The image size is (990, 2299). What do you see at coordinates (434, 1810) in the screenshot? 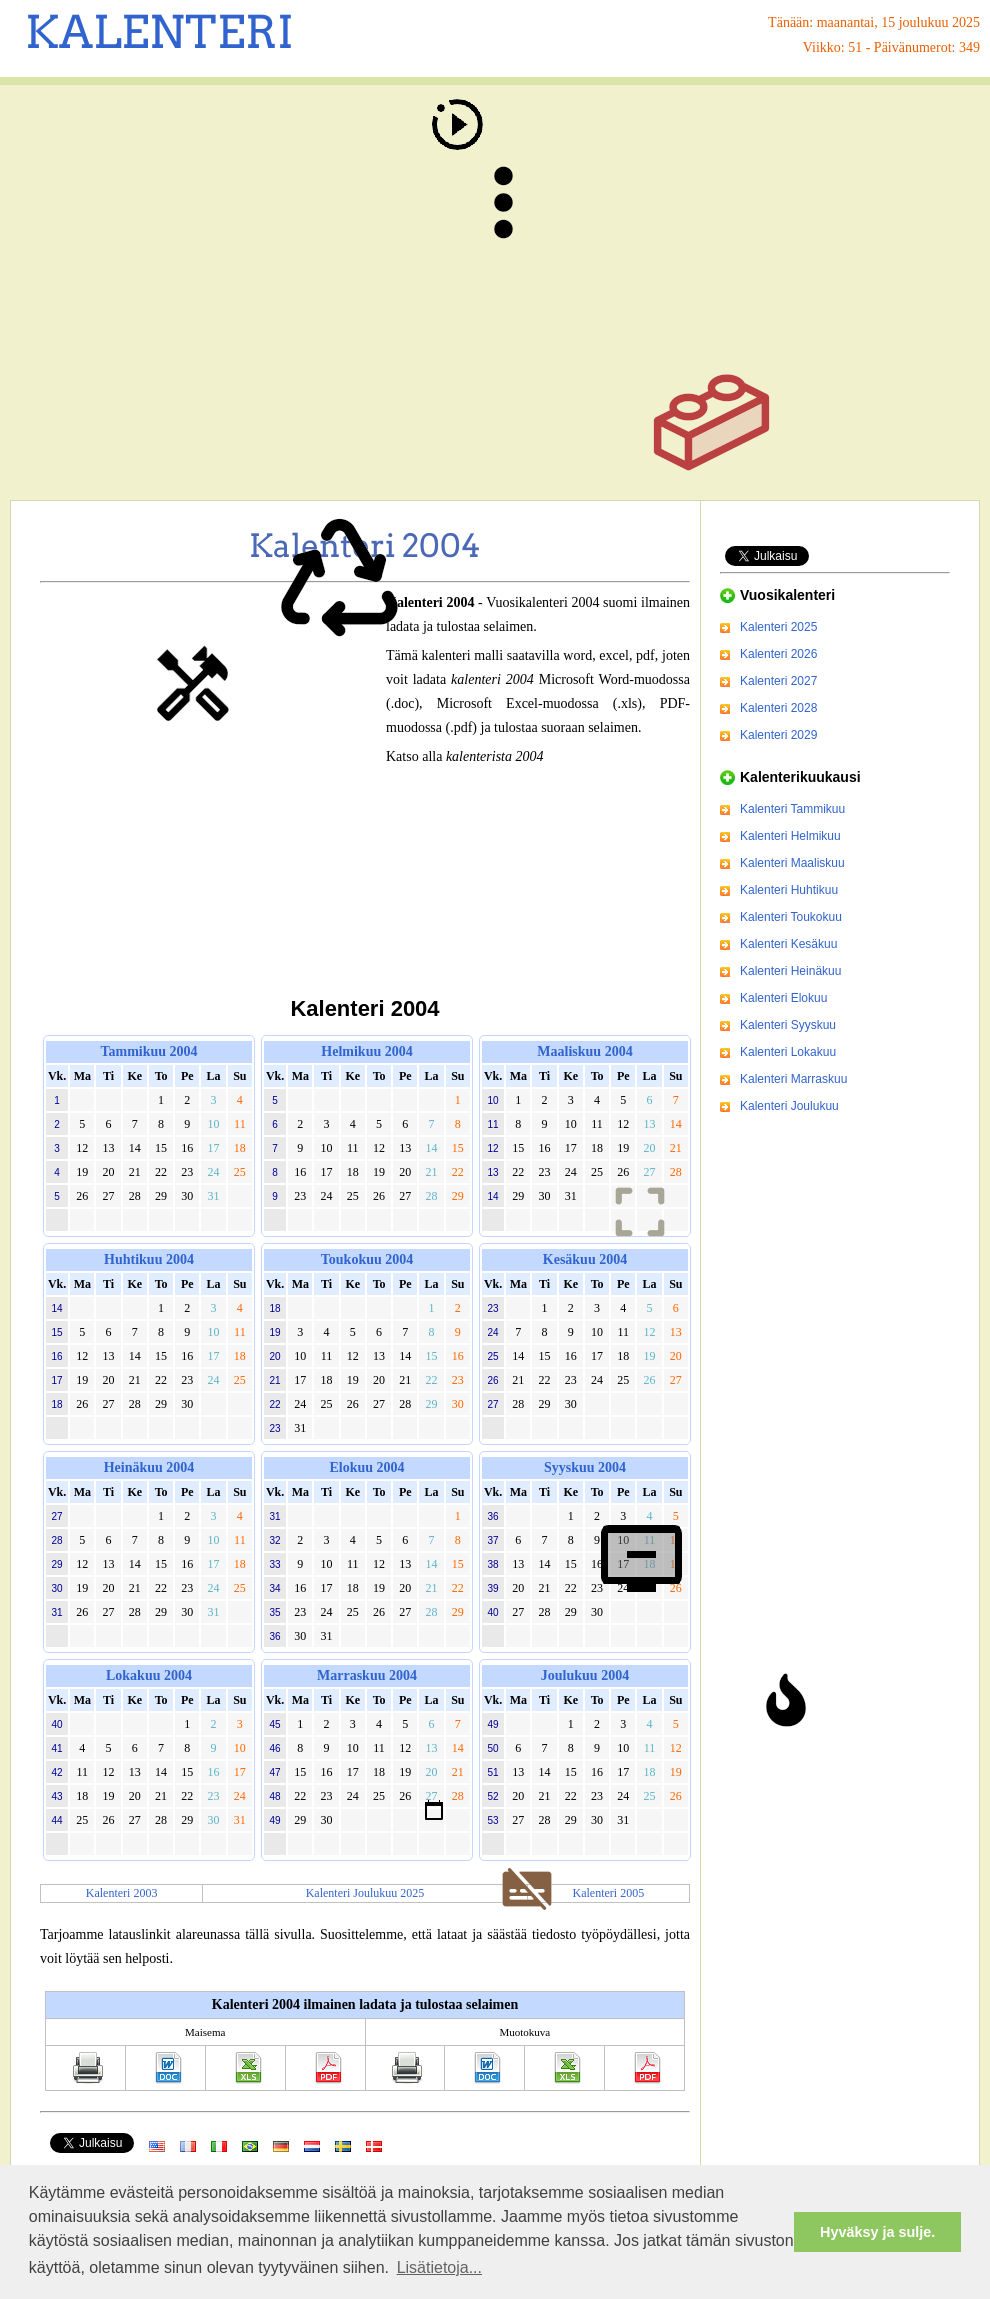
I see `view today's date` at bounding box center [434, 1810].